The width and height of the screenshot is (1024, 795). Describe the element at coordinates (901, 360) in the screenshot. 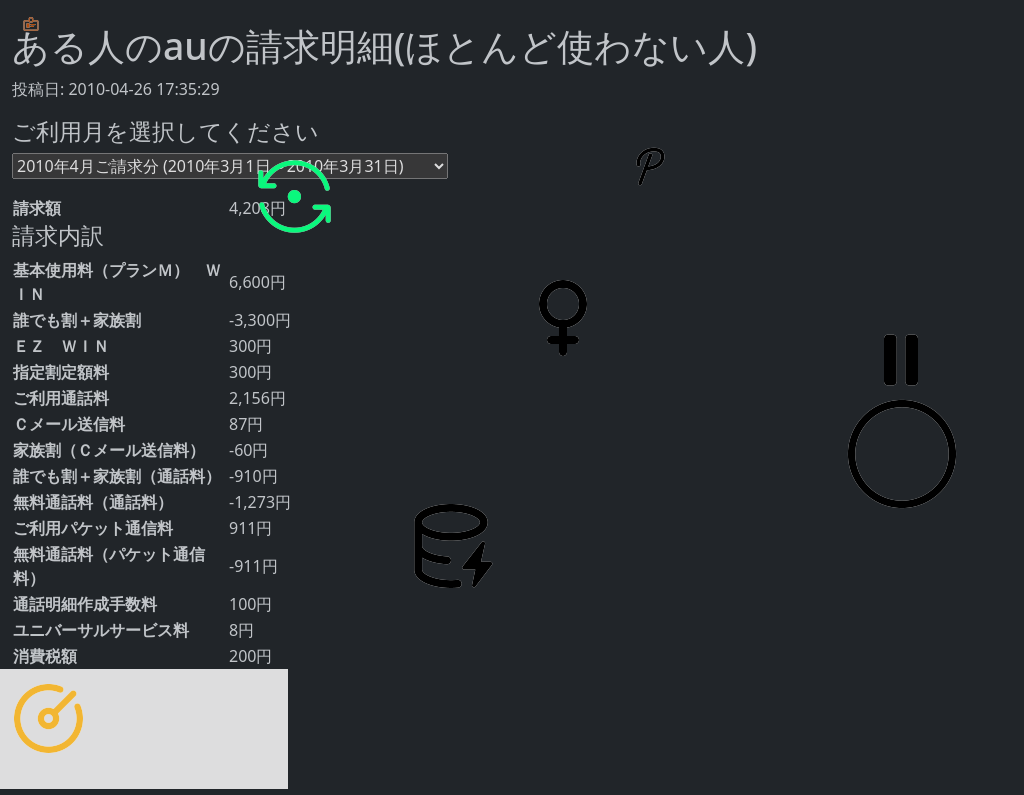

I see `pause media playback` at that location.